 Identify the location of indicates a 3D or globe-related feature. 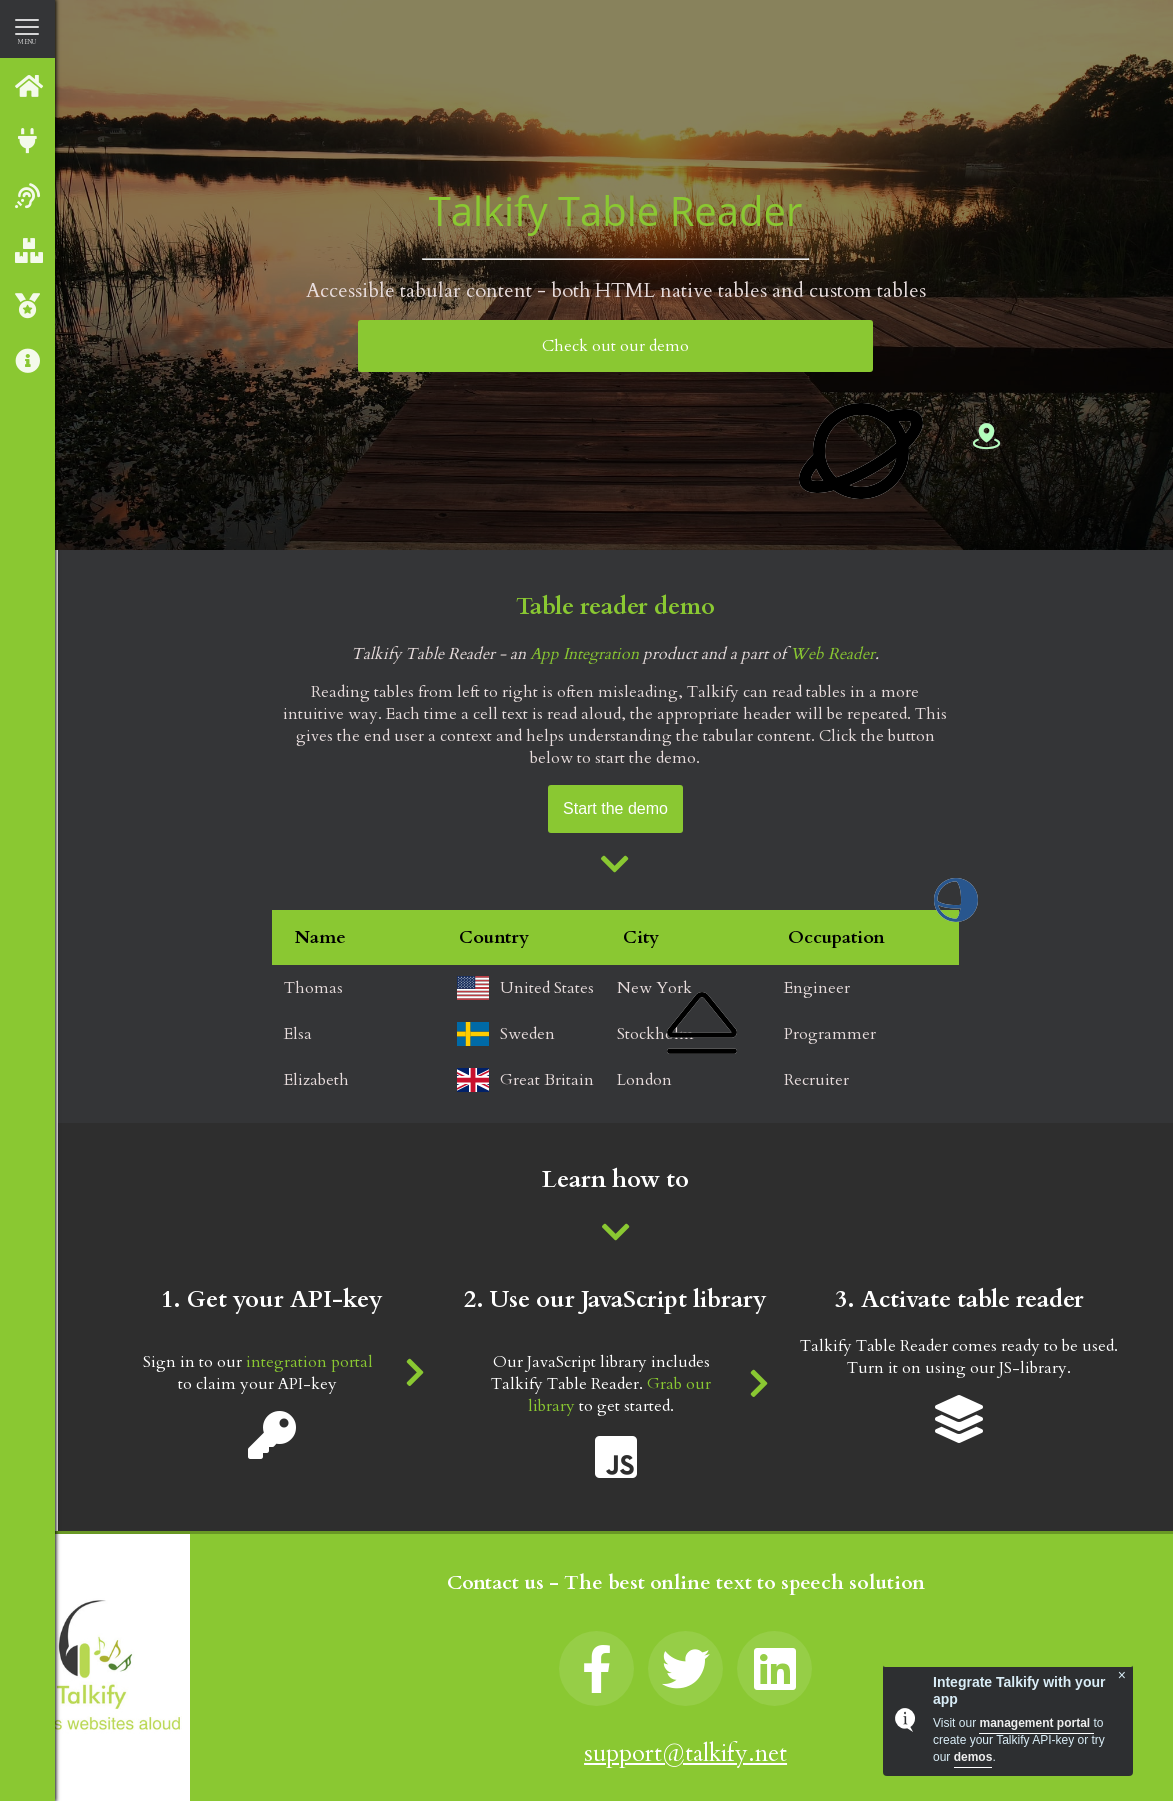
(956, 900).